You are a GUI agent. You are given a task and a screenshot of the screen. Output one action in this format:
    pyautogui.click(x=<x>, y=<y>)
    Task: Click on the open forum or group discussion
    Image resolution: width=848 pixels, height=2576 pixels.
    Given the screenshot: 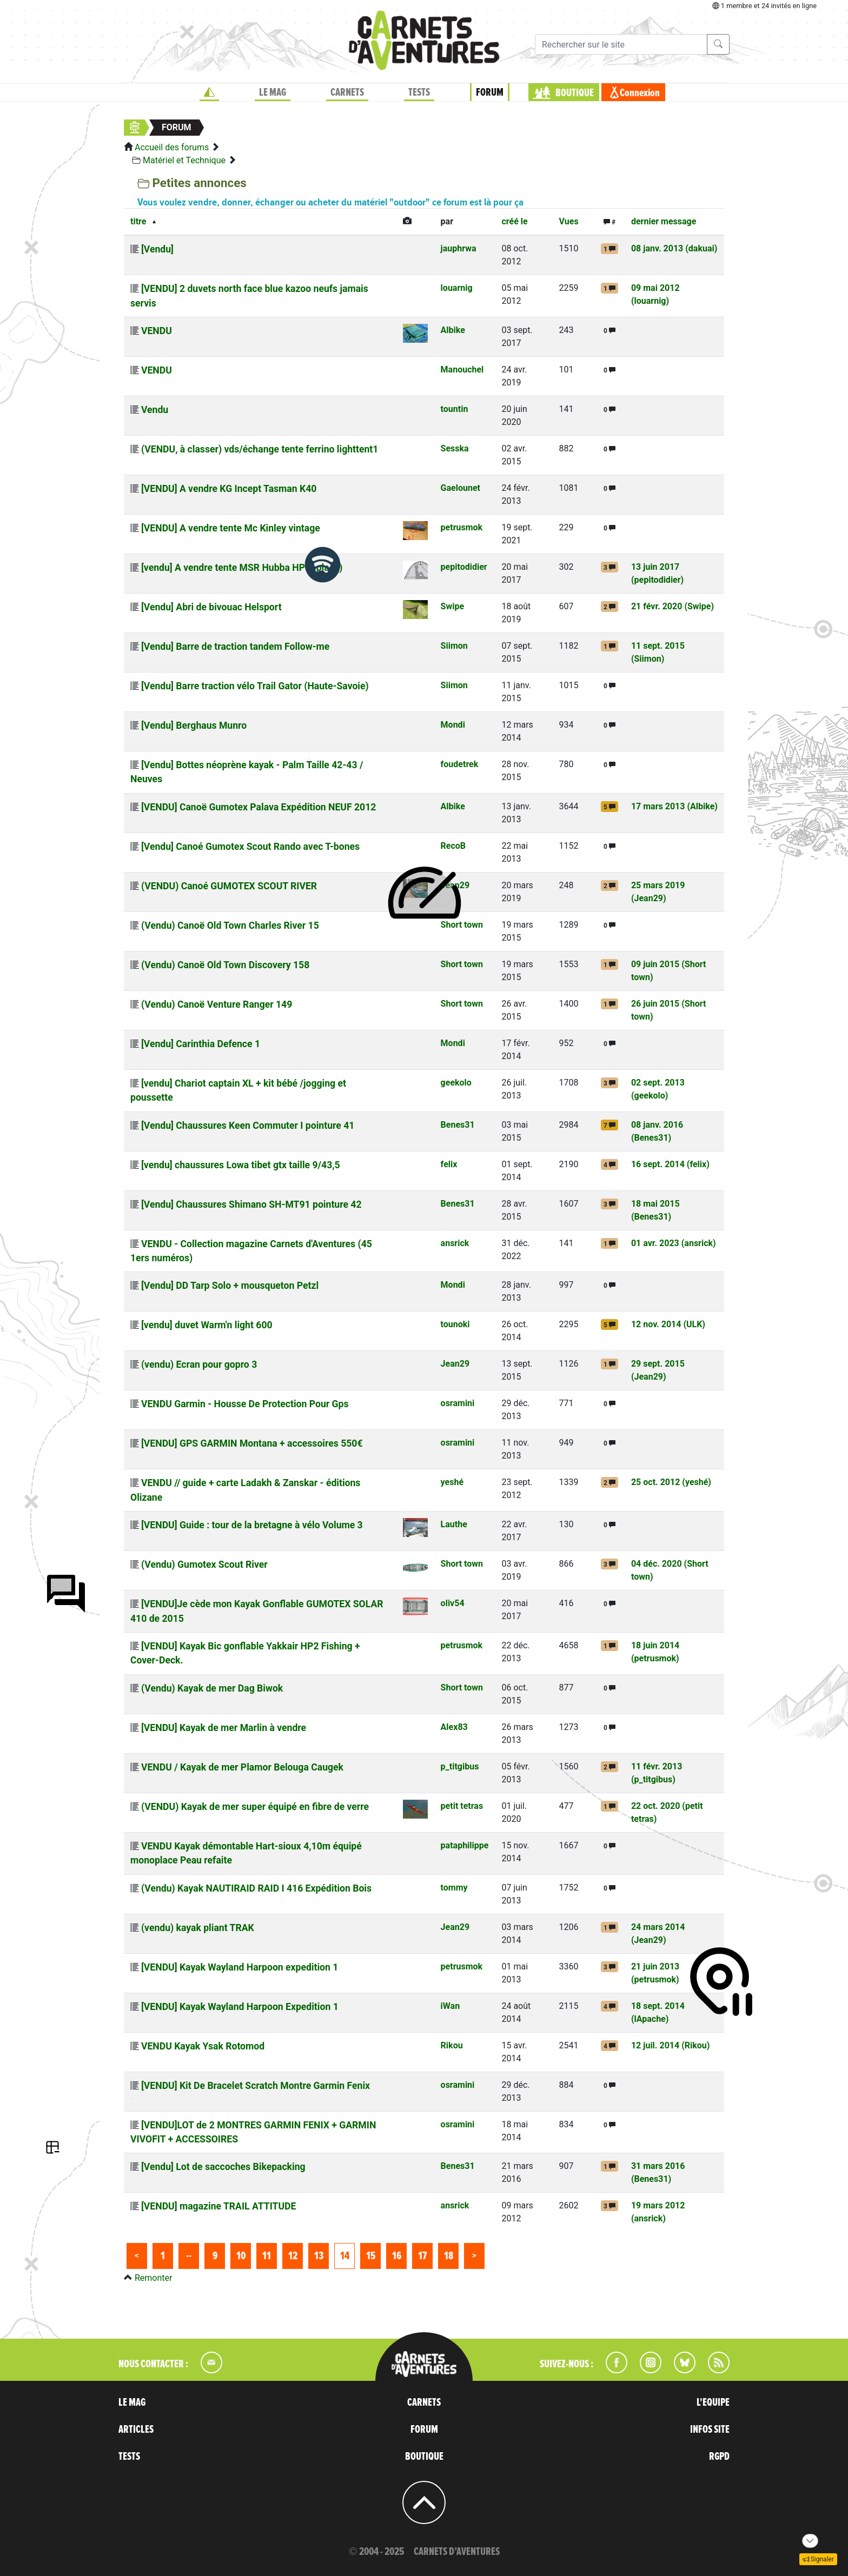 What is the action you would take?
    pyautogui.click(x=66, y=1594)
    